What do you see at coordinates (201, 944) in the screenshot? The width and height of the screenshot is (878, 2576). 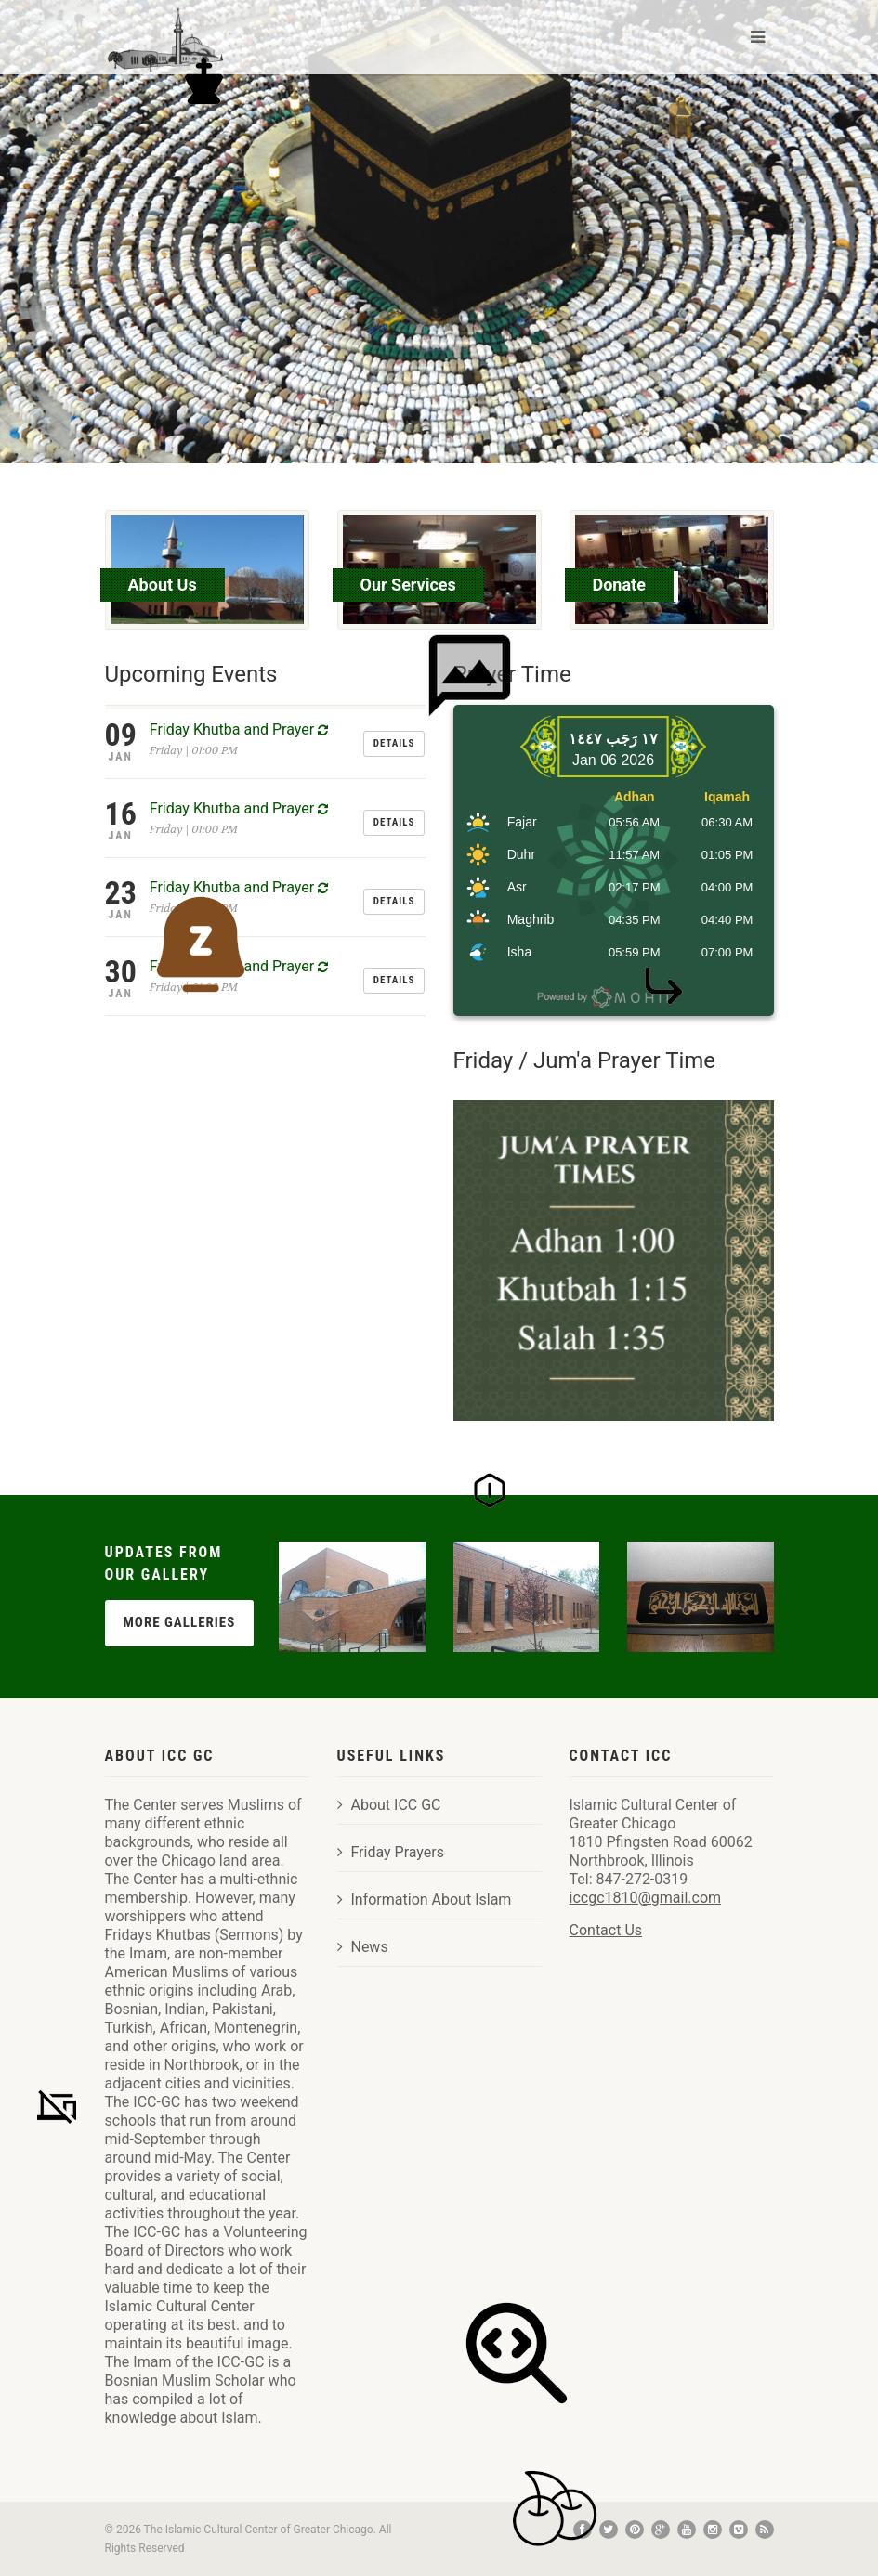 I see `mute notifications or enable do not disturb mode` at bounding box center [201, 944].